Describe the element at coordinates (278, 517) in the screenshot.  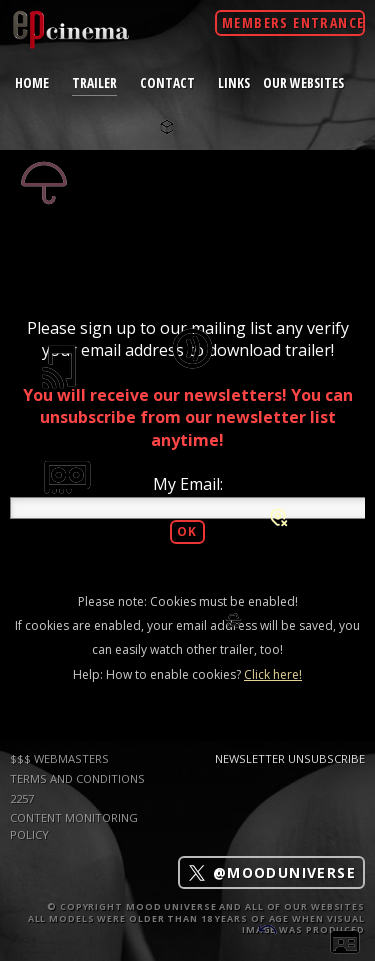
I see `remove a saved location pin` at that location.